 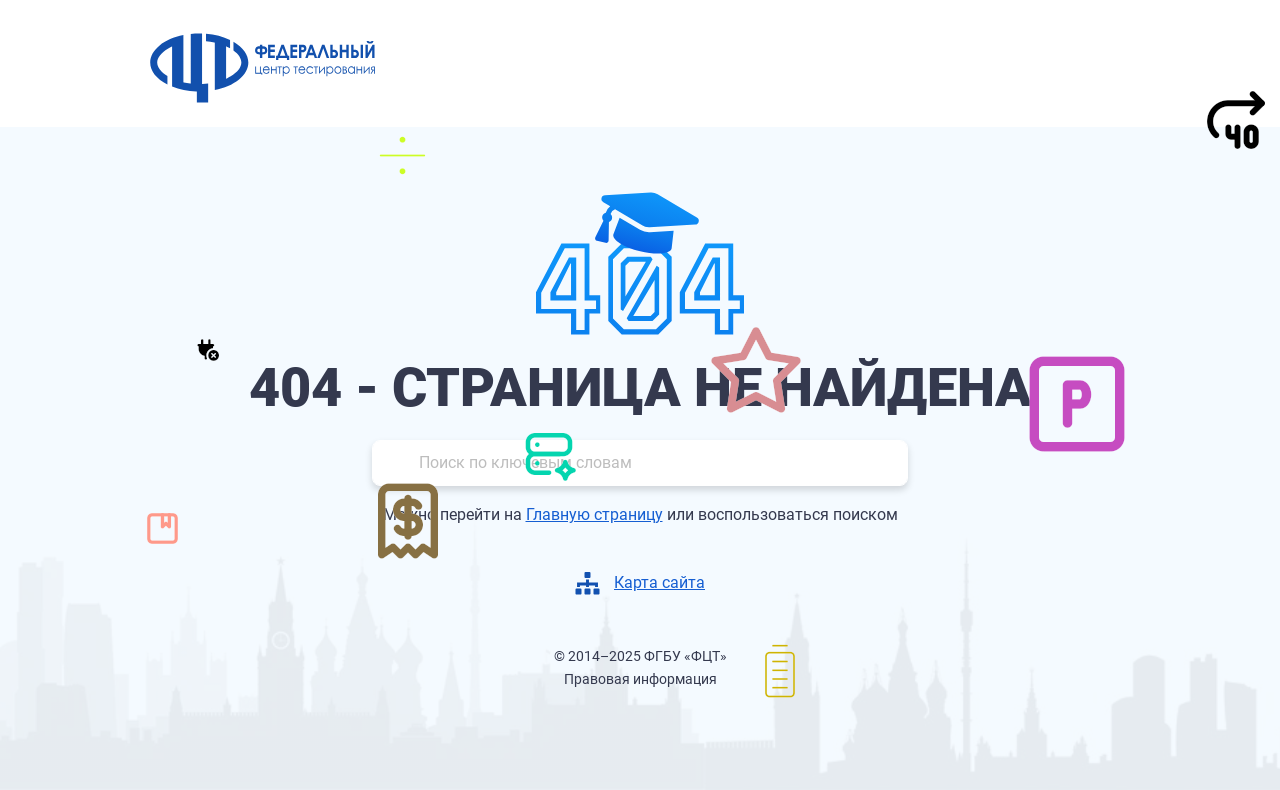 I want to click on connection failed or unavailable, so click(x=207, y=350).